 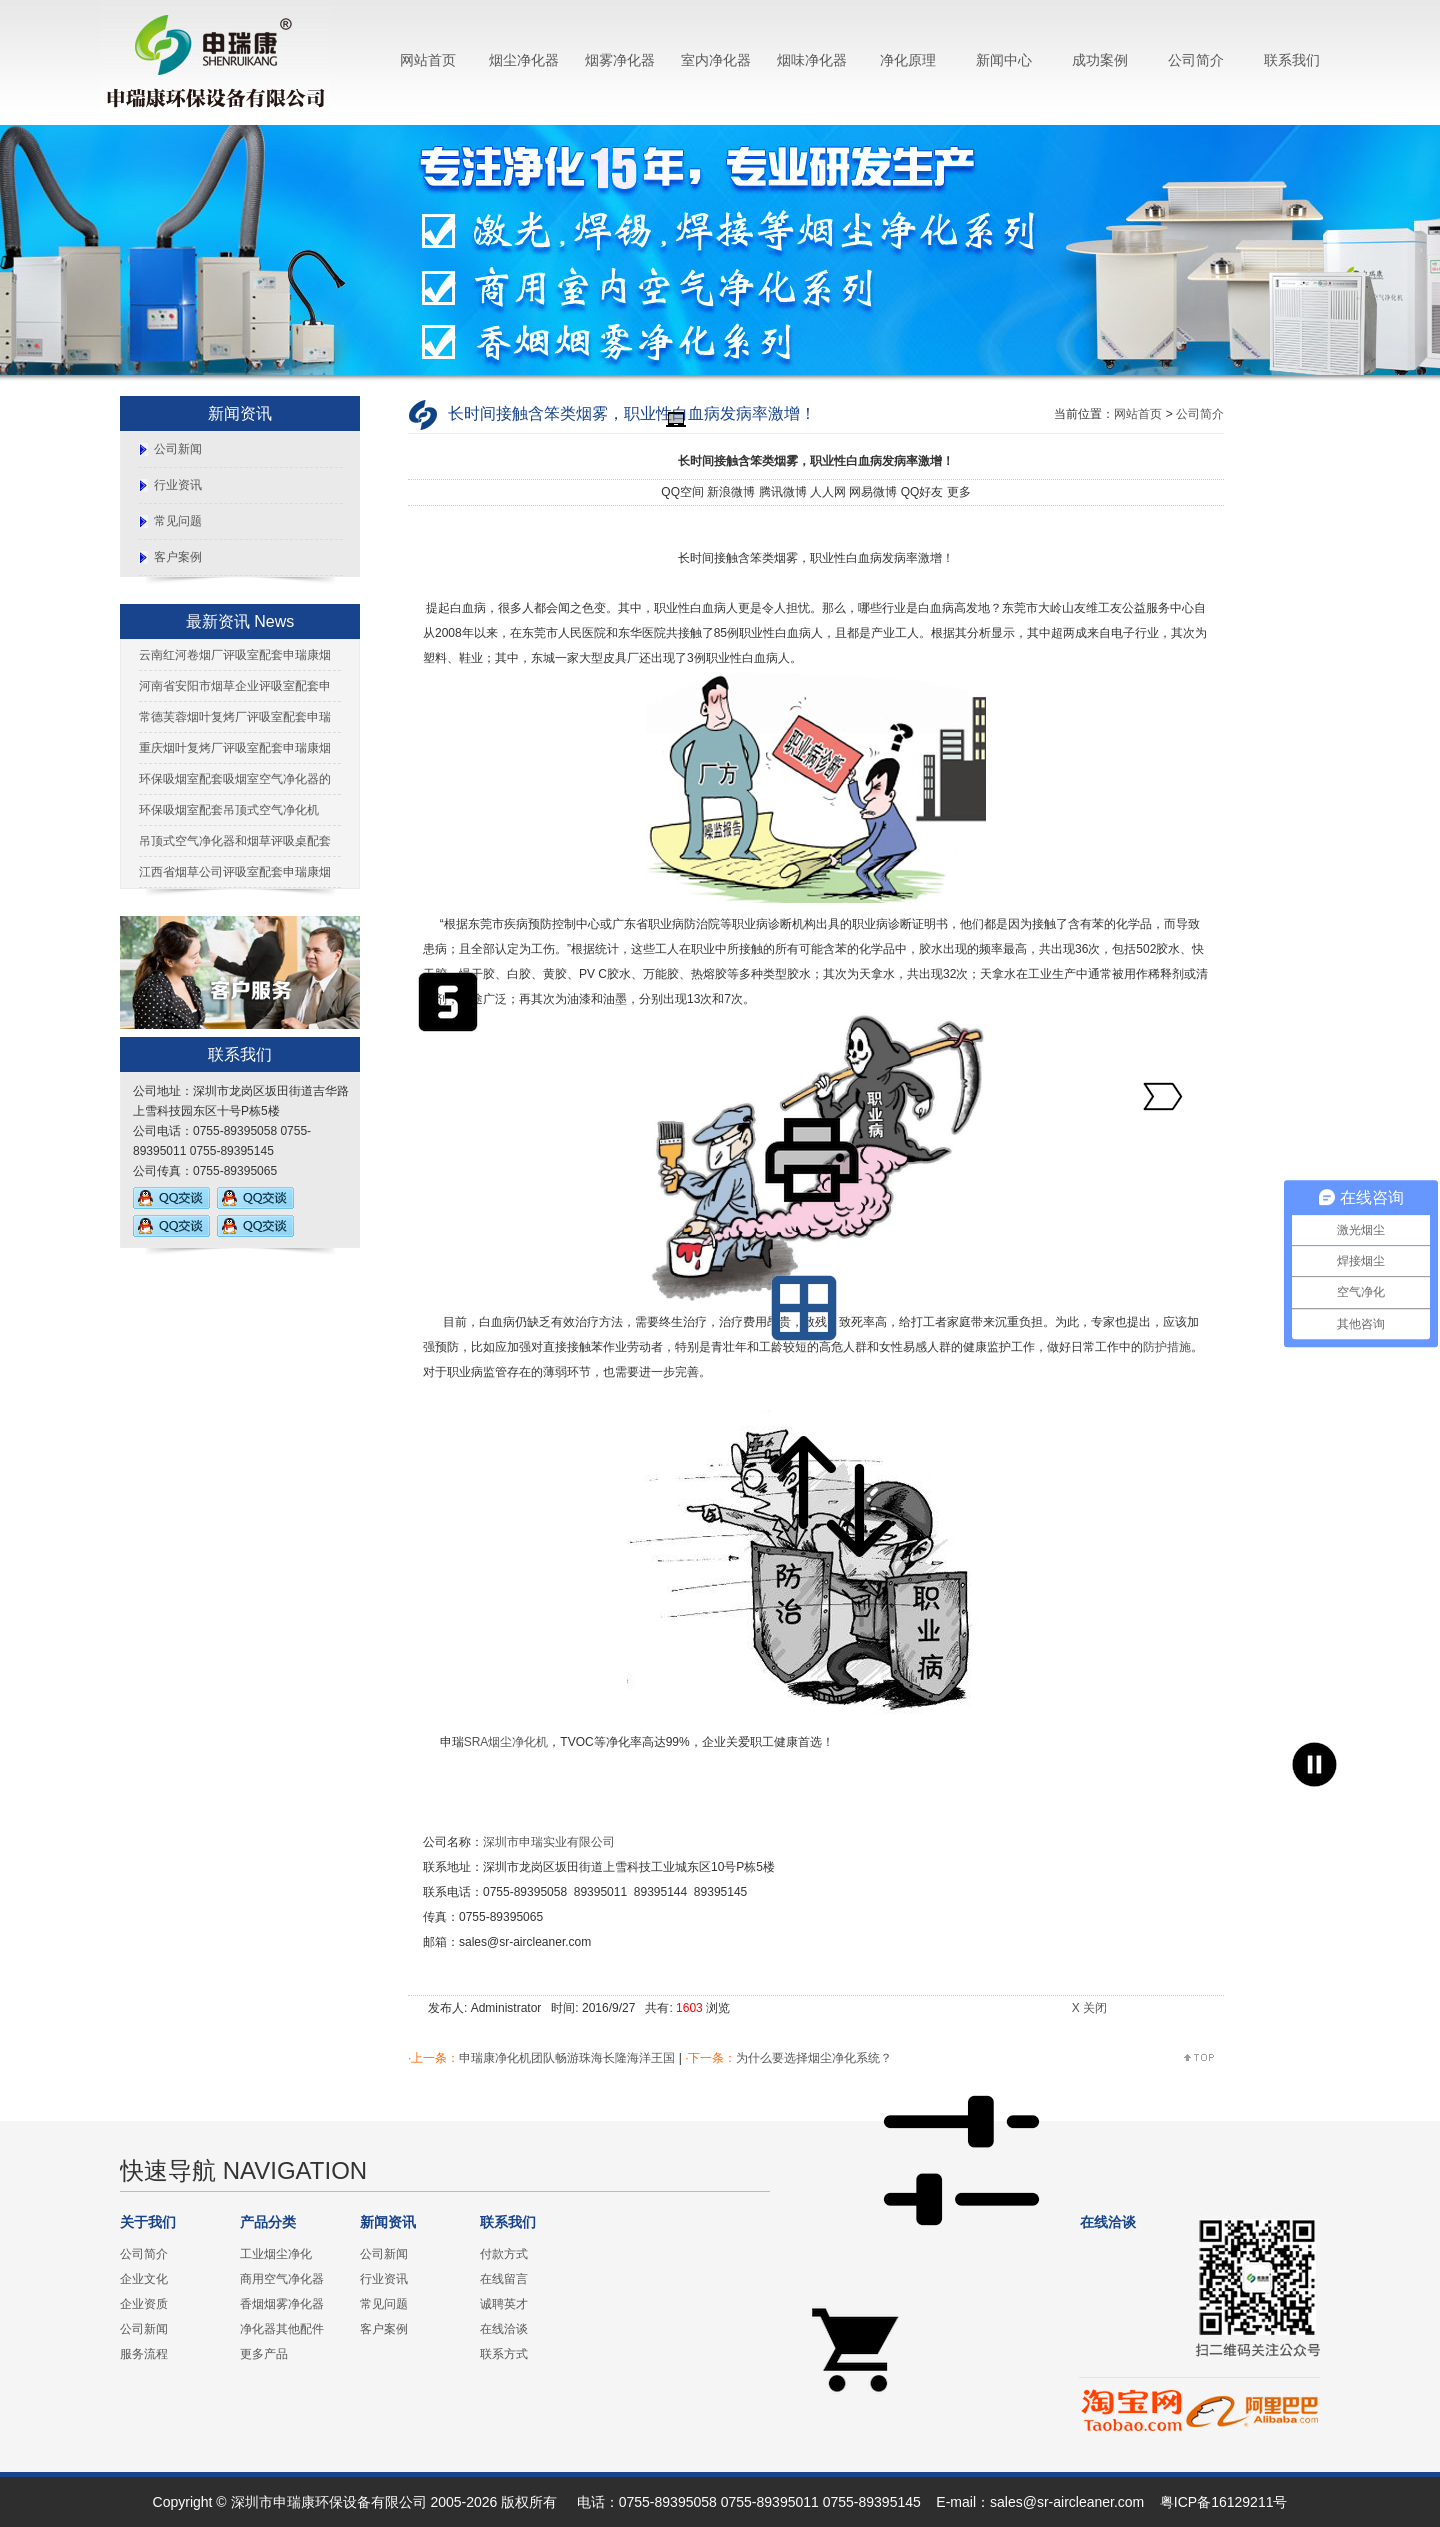 What do you see at coordinates (831, 1496) in the screenshot?
I see `sort items in ascending or descending order` at bounding box center [831, 1496].